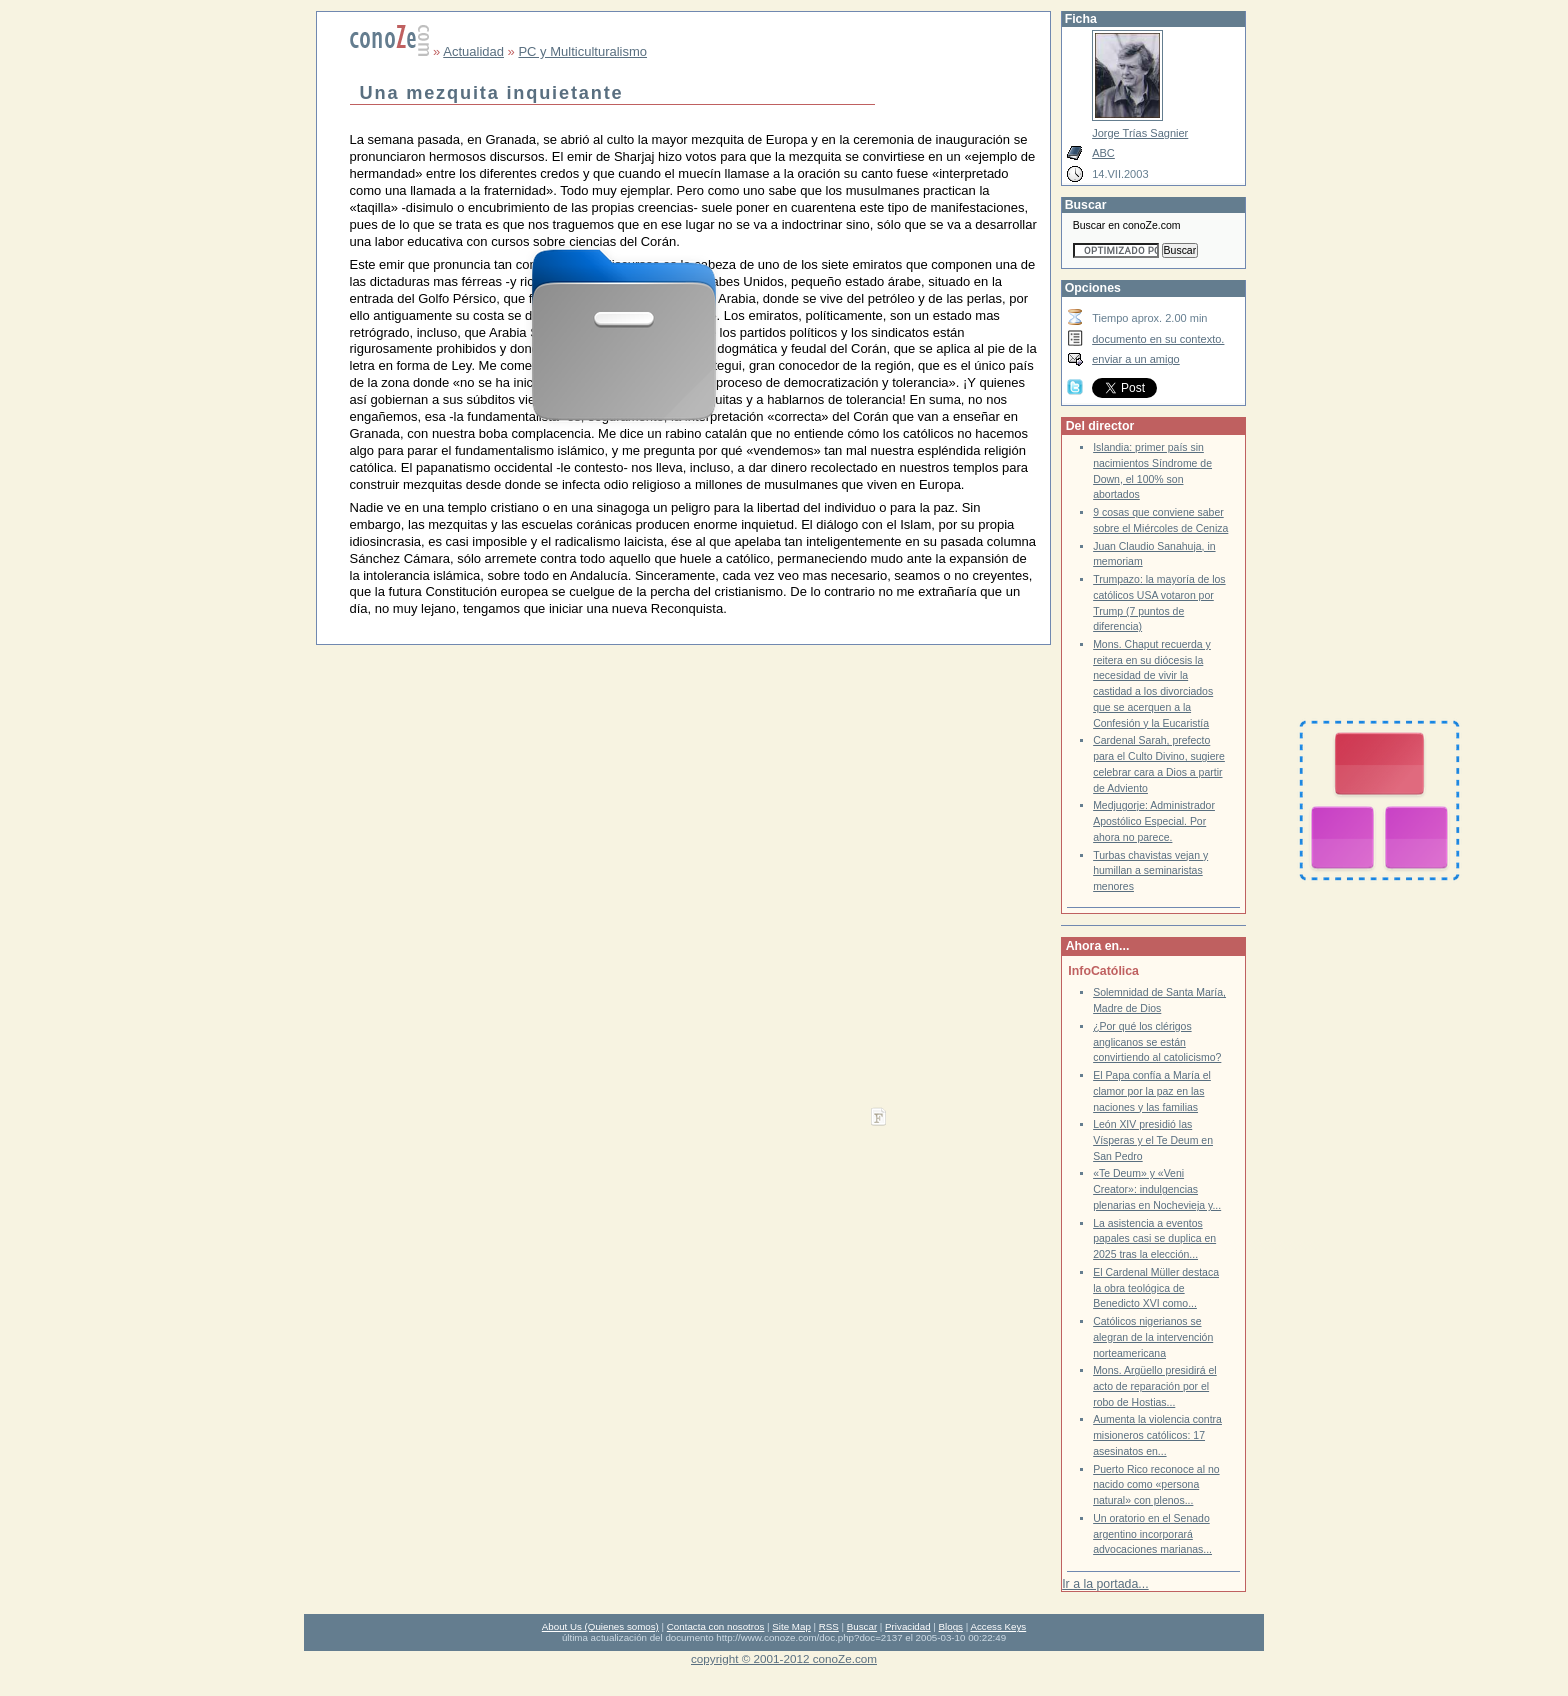  I want to click on select all items in the current view, so click(1379, 800).